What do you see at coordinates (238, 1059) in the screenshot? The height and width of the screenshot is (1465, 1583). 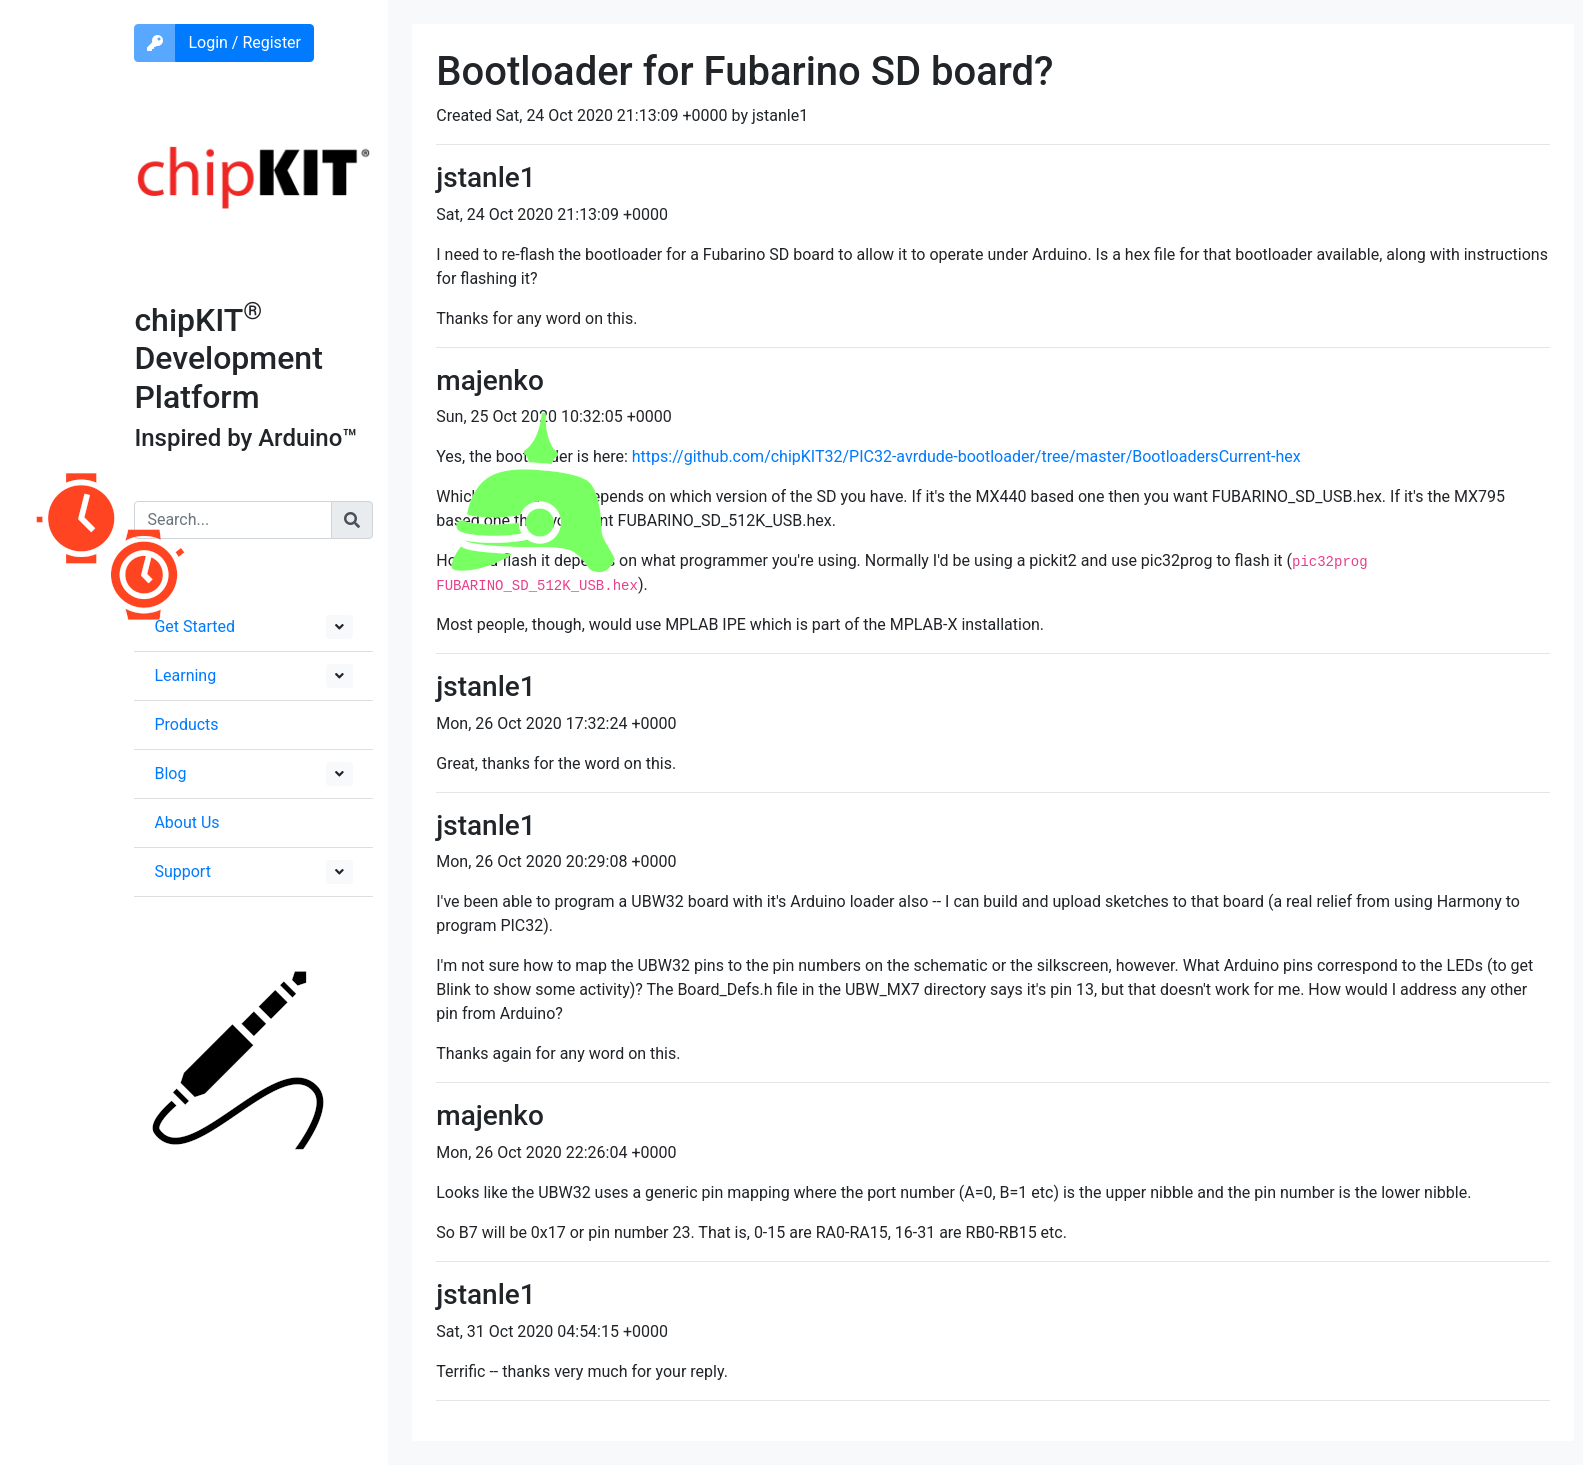 I see `audio input/output connection` at bounding box center [238, 1059].